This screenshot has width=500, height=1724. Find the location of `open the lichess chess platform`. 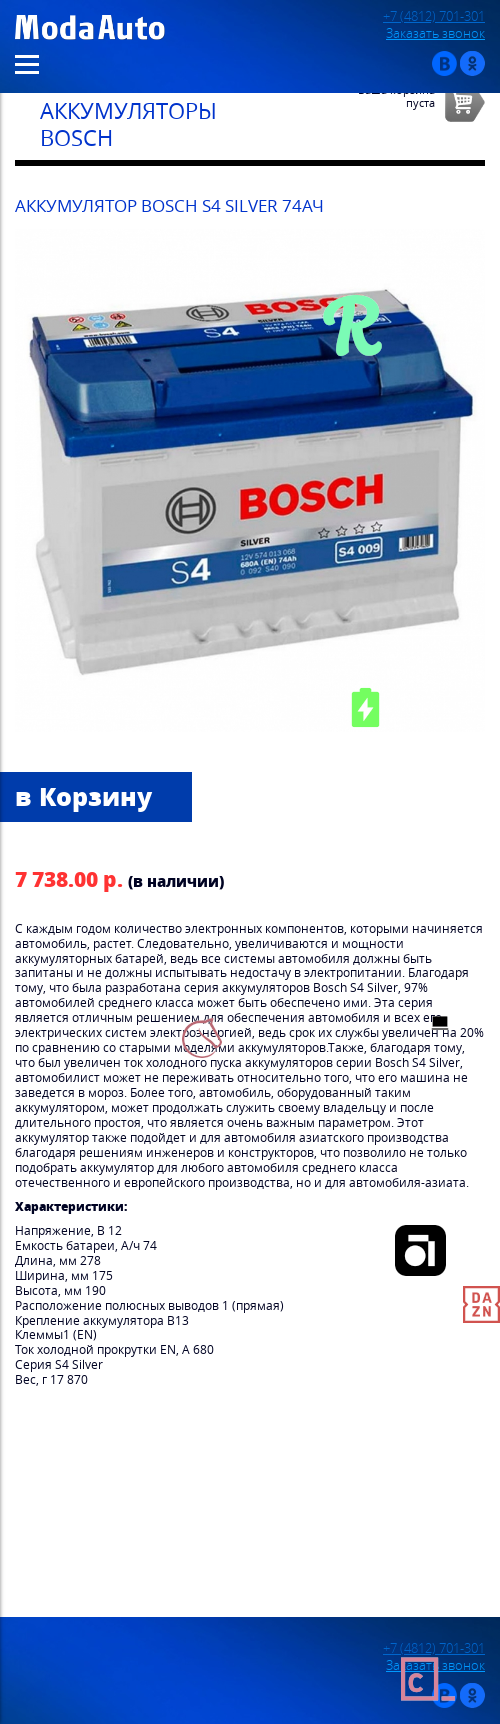

open the lichess chess platform is located at coordinates (202, 1038).